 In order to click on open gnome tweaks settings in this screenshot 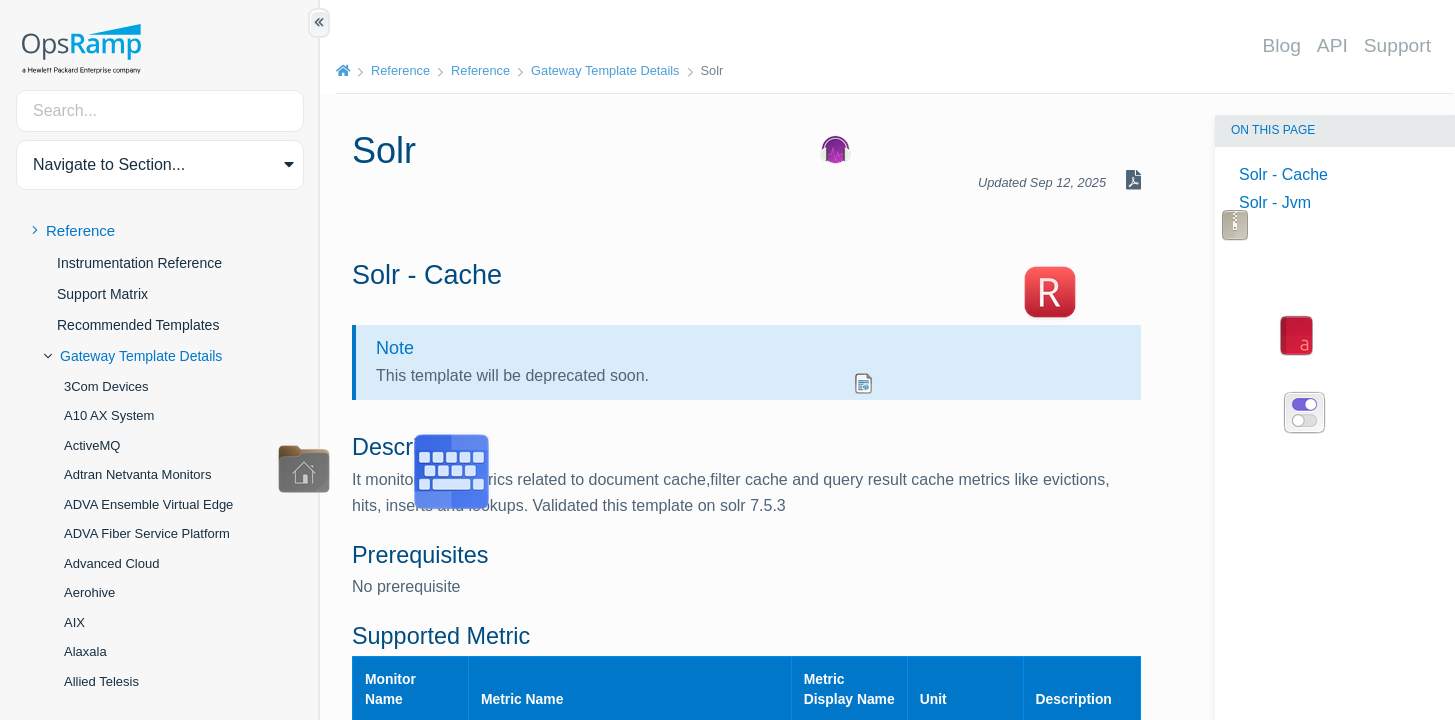, I will do `click(1304, 412)`.